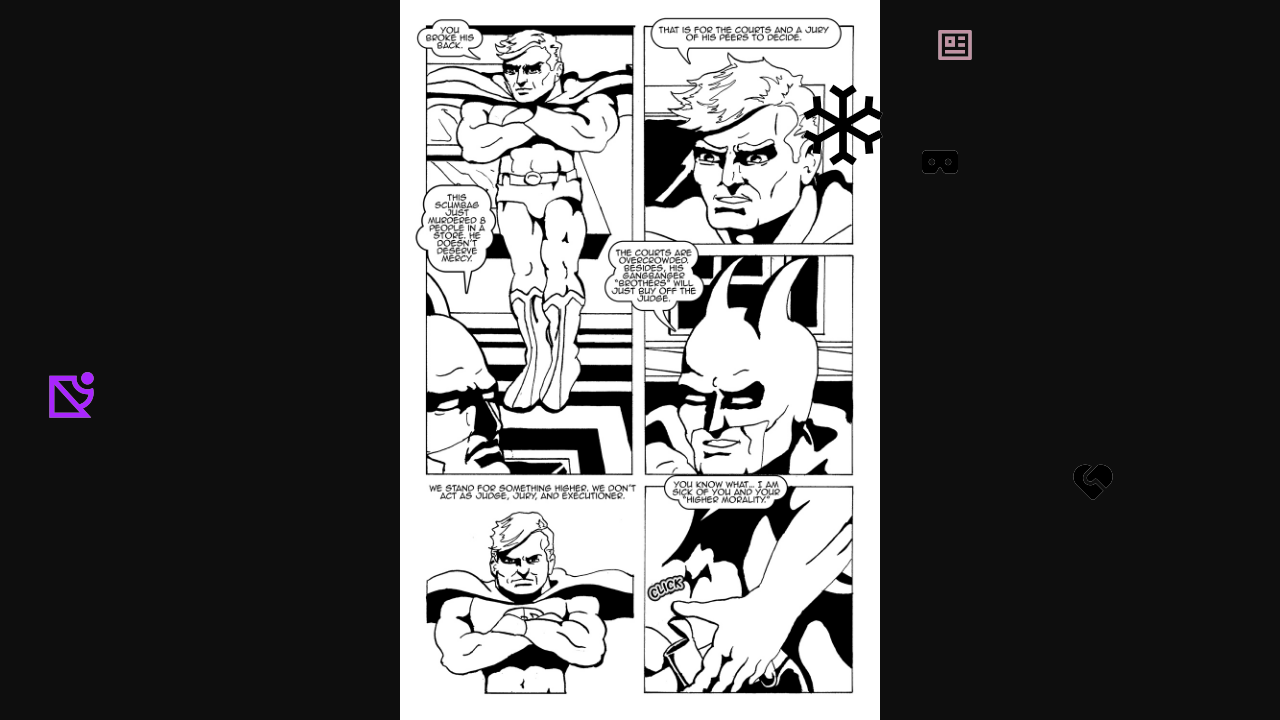 The width and height of the screenshot is (1280, 720). I want to click on remixicon logo, so click(71, 395).